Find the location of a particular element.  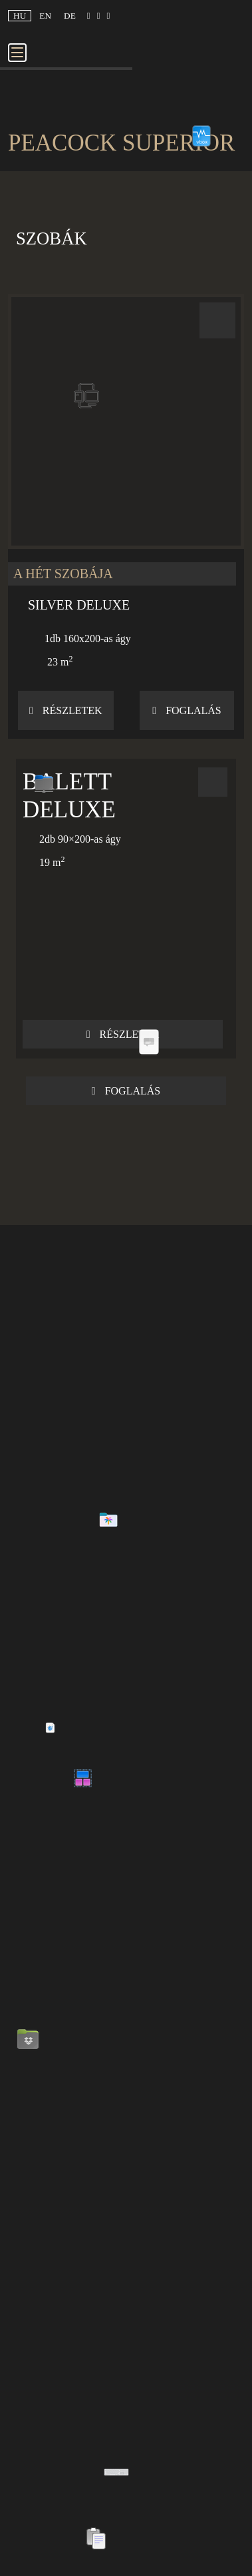

connect a bluetooth keyboard is located at coordinates (116, 2472).